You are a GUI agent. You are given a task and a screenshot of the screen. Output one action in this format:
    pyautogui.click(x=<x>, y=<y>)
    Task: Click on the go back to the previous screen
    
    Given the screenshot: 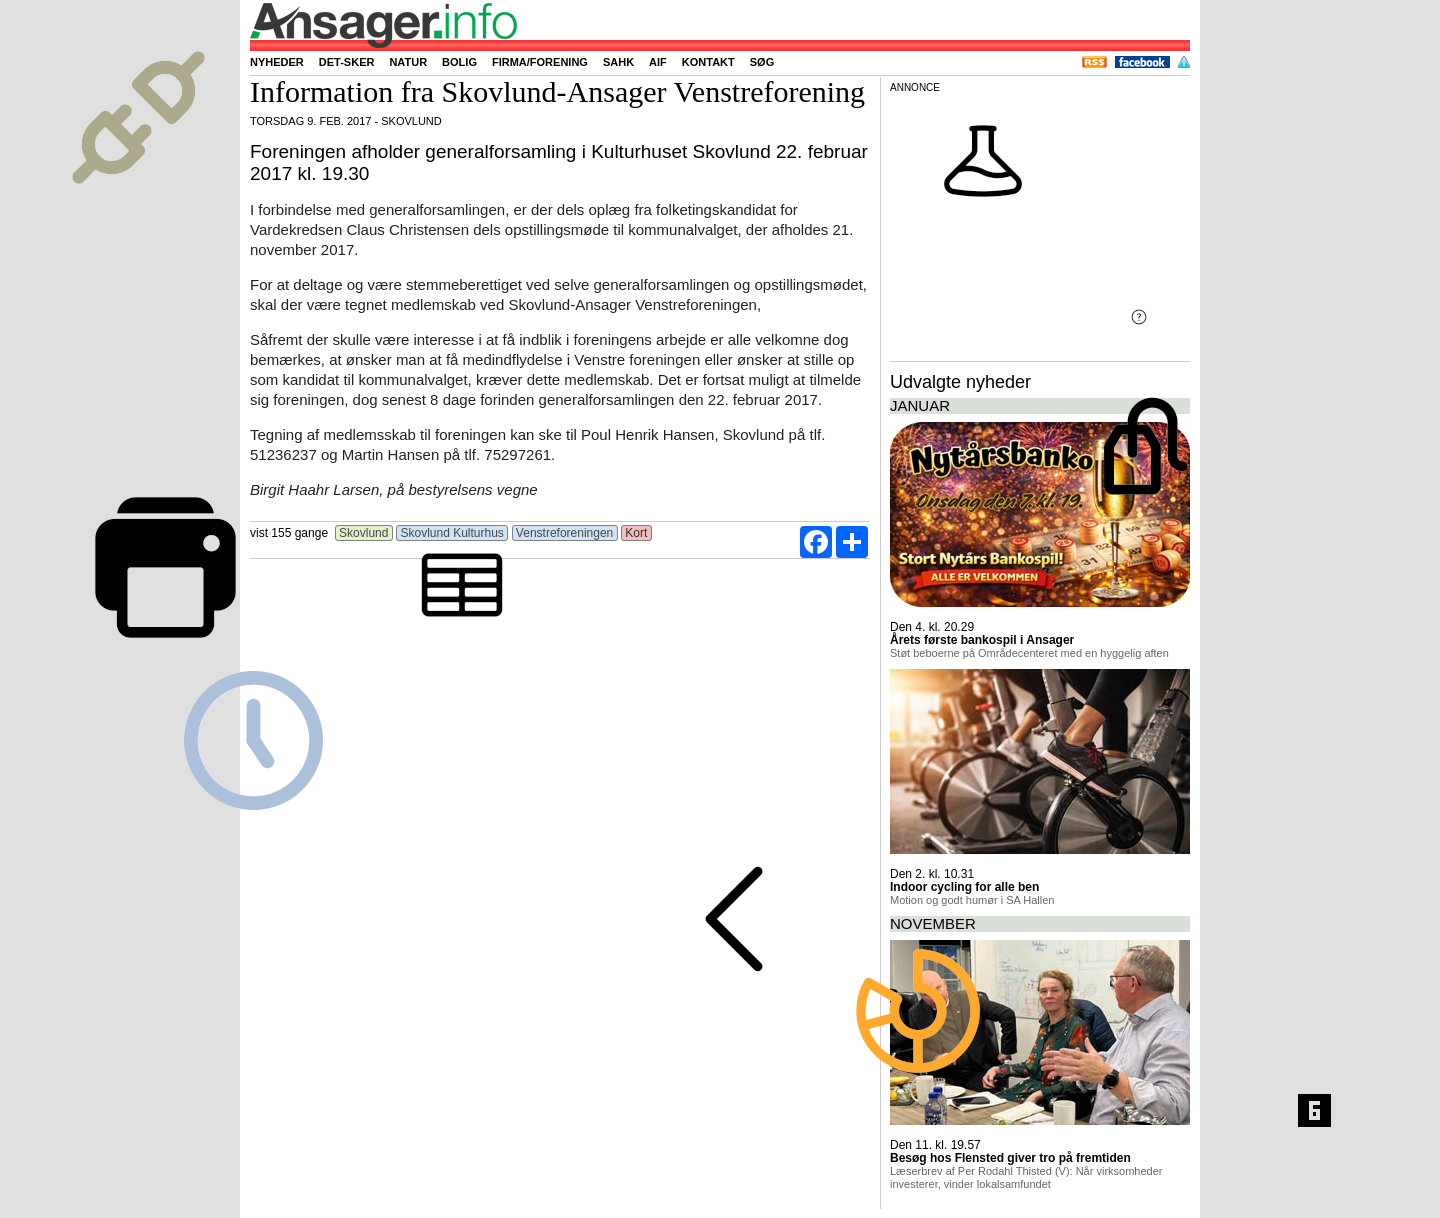 What is the action you would take?
    pyautogui.click(x=734, y=919)
    